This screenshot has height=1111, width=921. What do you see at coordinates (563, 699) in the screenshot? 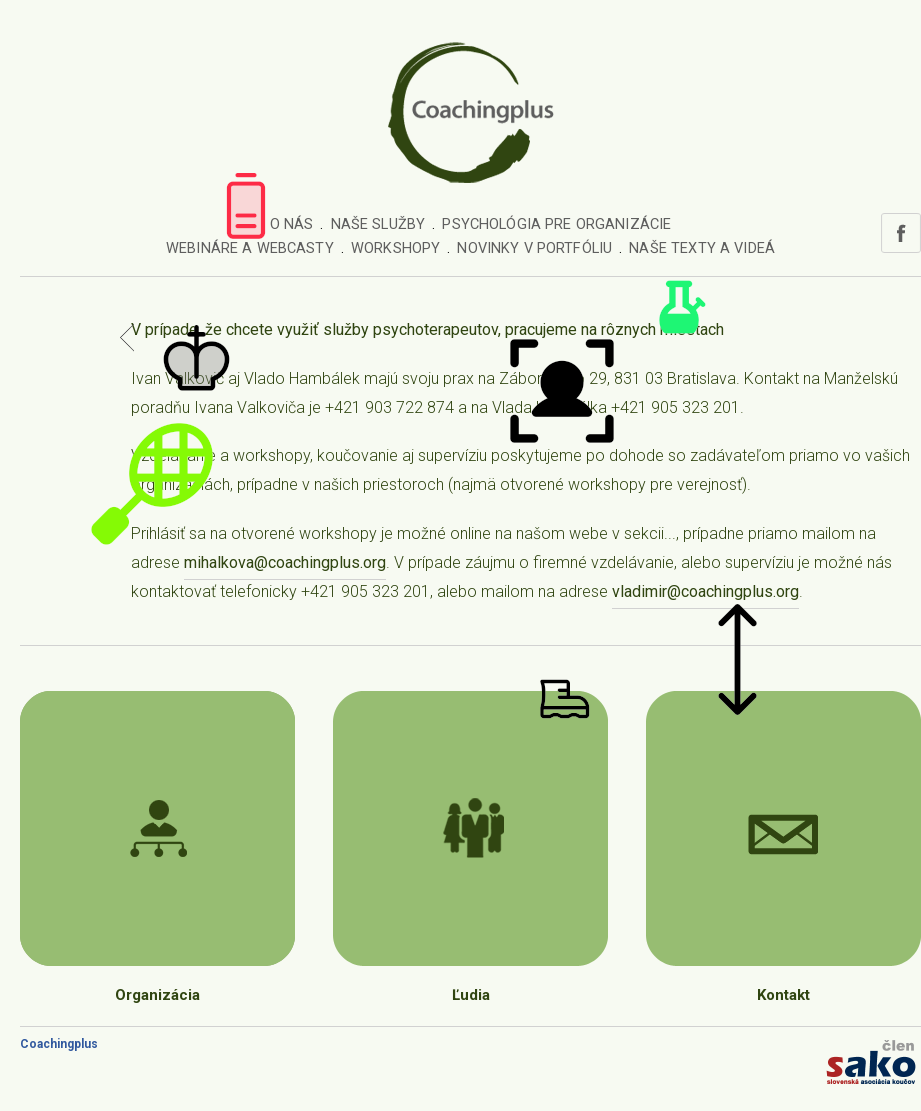
I see `browse footwear or shoe products` at bounding box center [563, 699].